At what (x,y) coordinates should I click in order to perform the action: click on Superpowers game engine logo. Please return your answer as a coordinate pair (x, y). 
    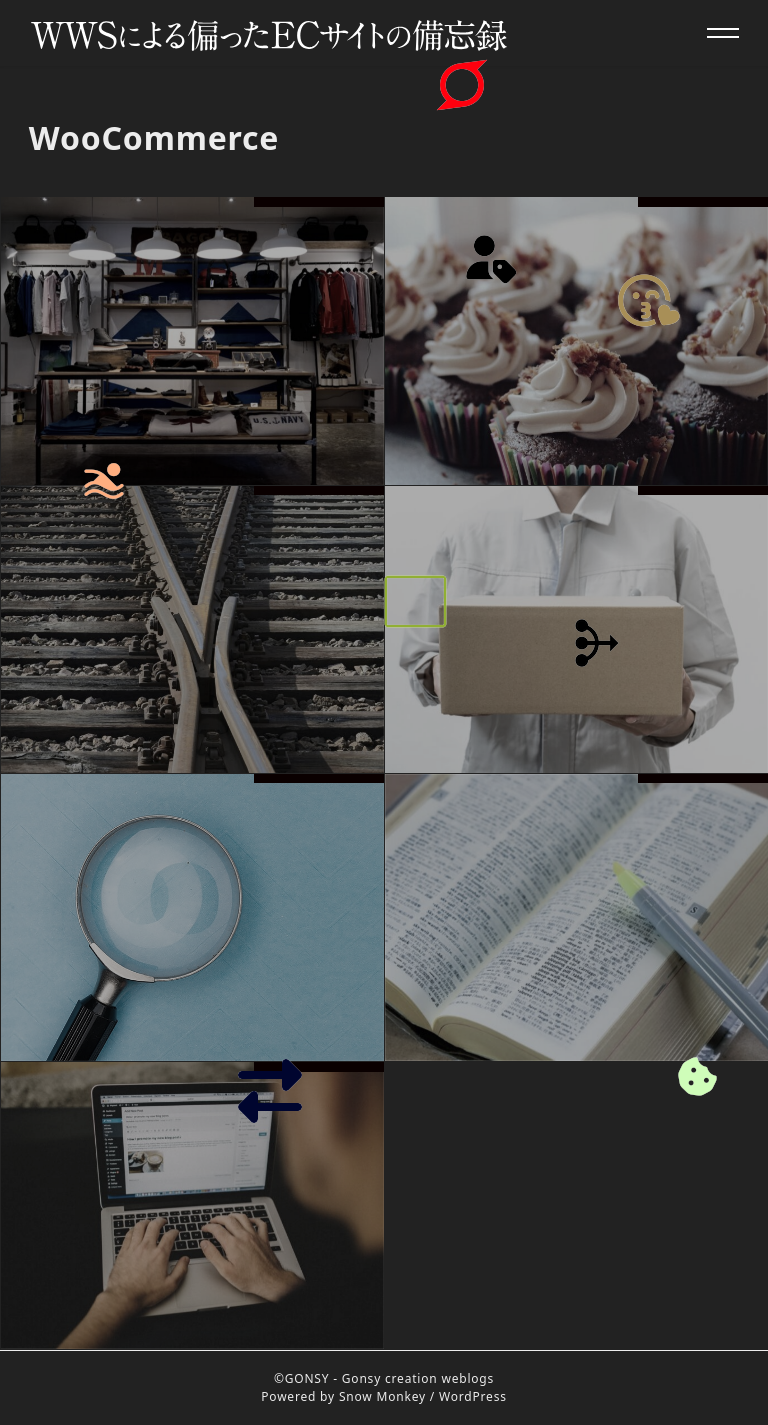
    Looking at the image, I should click on (462, 85).